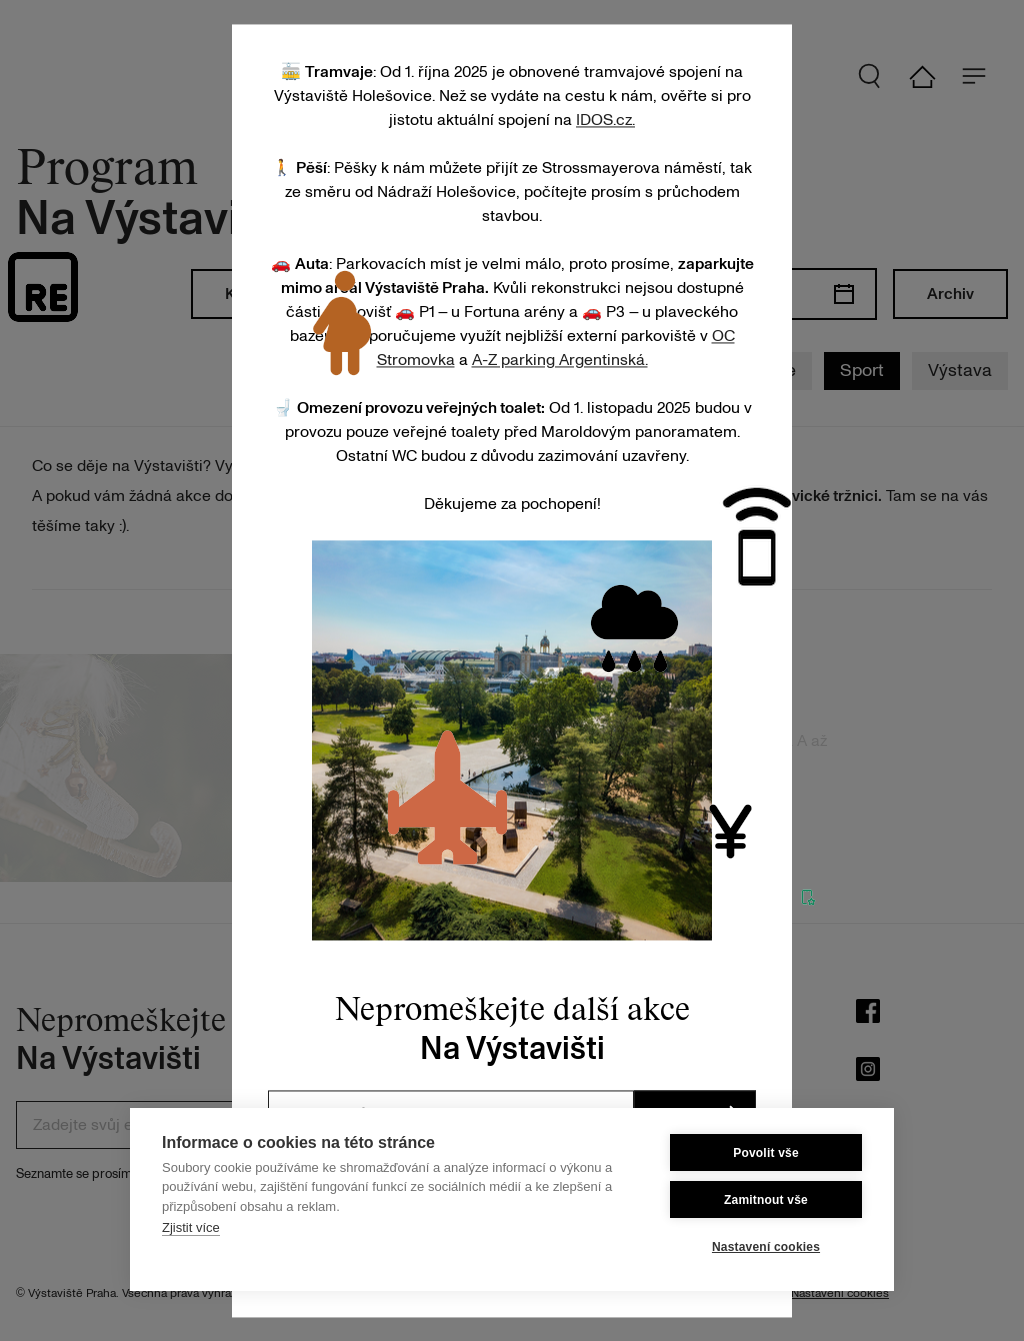 This screenshot has height=1341, width=1024. What do you see at coordinates (757, 539) in the screenshot?
I see `enable speakerphone during a call` at bounding box center [757, 539].